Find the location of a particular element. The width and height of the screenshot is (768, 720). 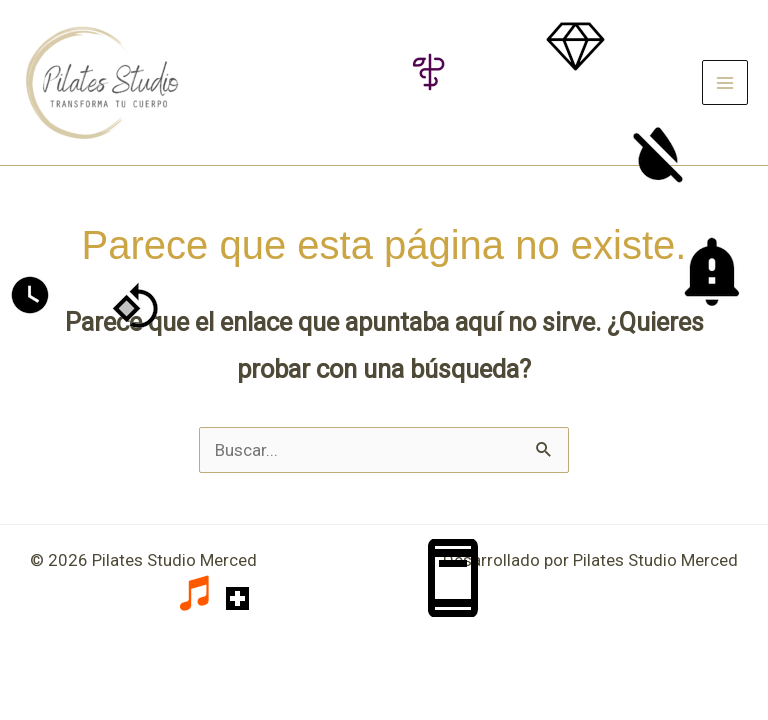

rotate image 90 degrees counterclockwise is located at coordinates (136, 306).